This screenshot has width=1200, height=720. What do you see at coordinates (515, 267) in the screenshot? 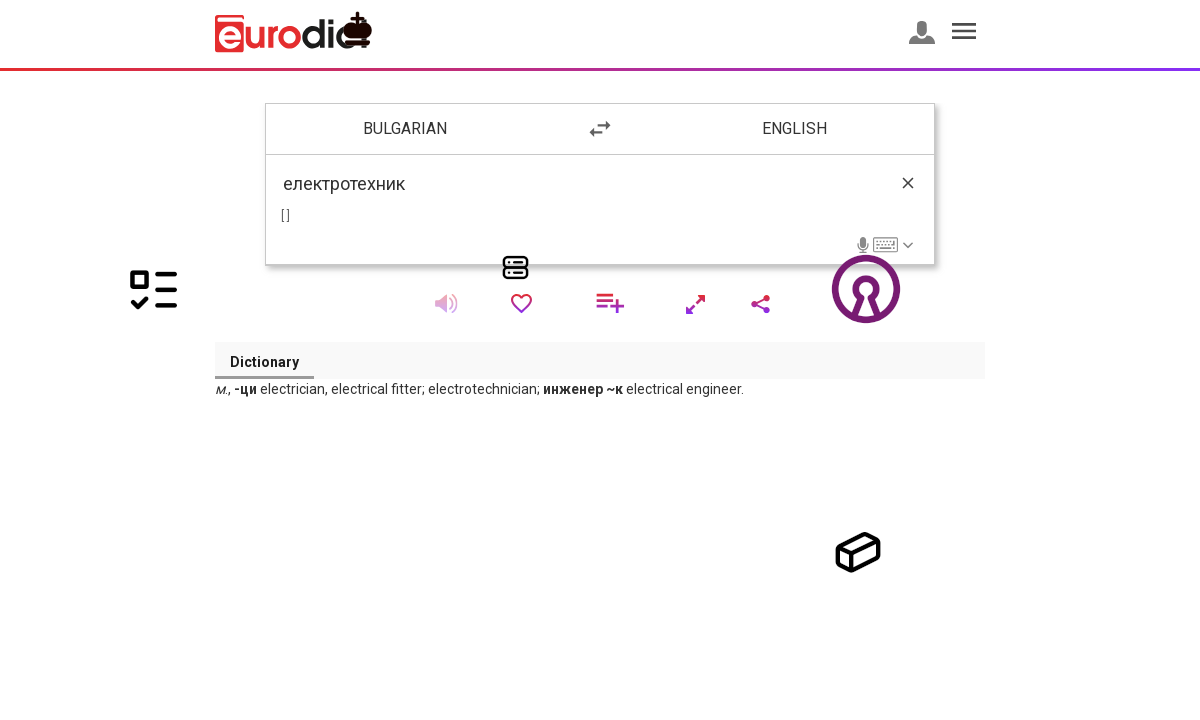
I see `view server status` at bounding box center [515, 267].